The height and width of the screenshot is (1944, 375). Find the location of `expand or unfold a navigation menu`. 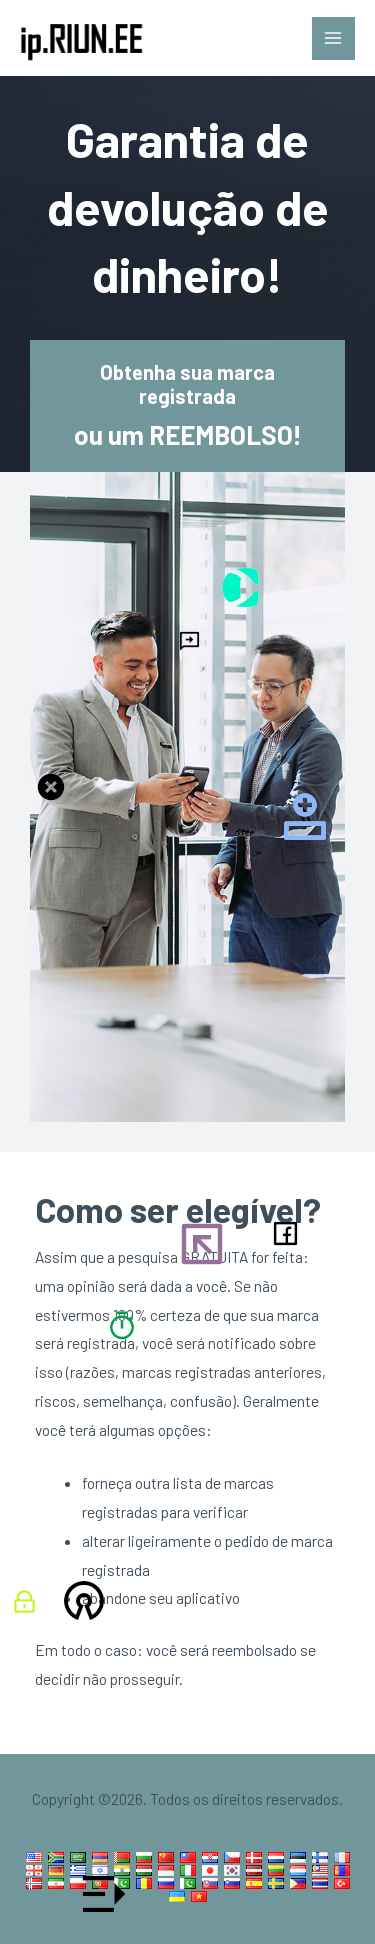

expand or unfold a navigation menu is located at coordinates (103, 1894).